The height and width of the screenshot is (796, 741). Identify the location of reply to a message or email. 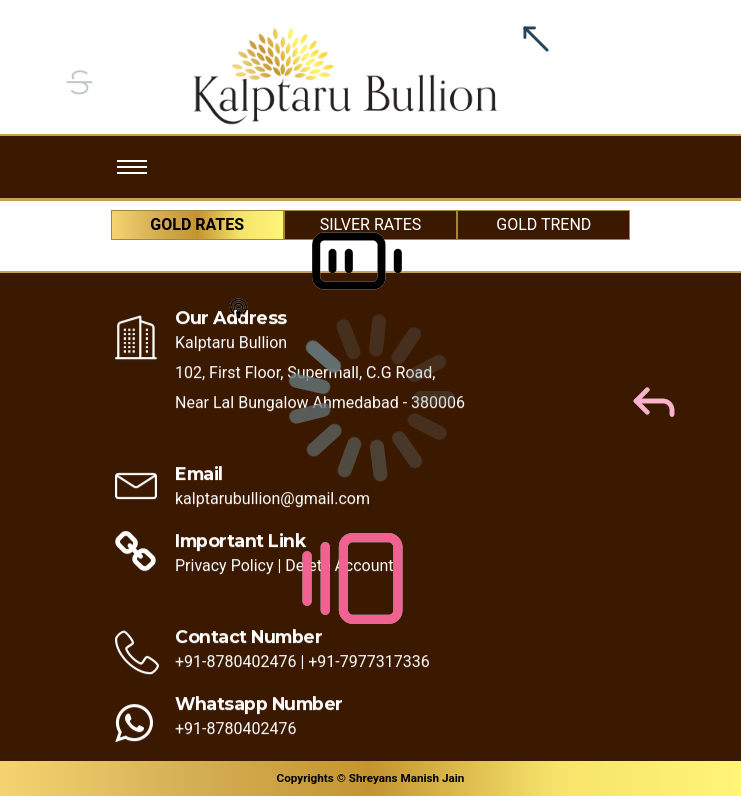
(654, 401).